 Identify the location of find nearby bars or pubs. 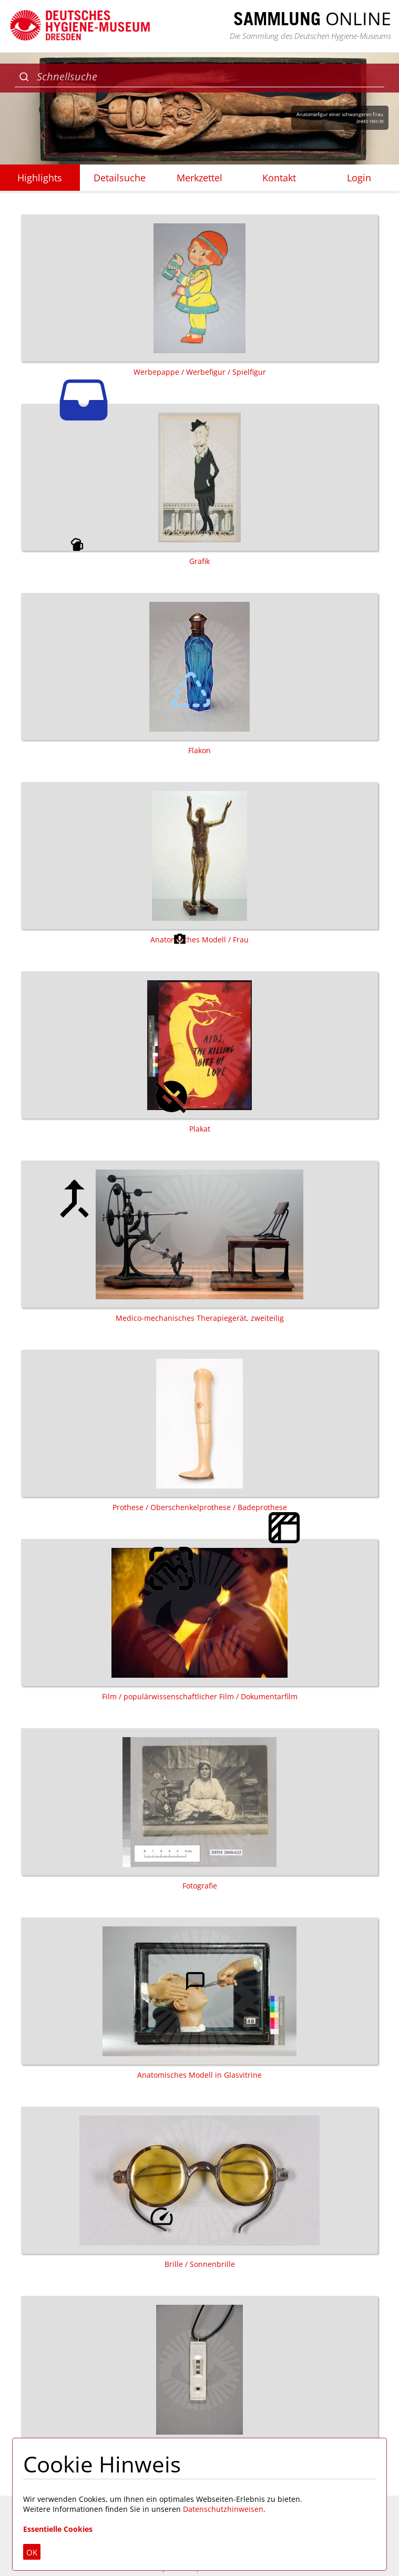
(77, 545).